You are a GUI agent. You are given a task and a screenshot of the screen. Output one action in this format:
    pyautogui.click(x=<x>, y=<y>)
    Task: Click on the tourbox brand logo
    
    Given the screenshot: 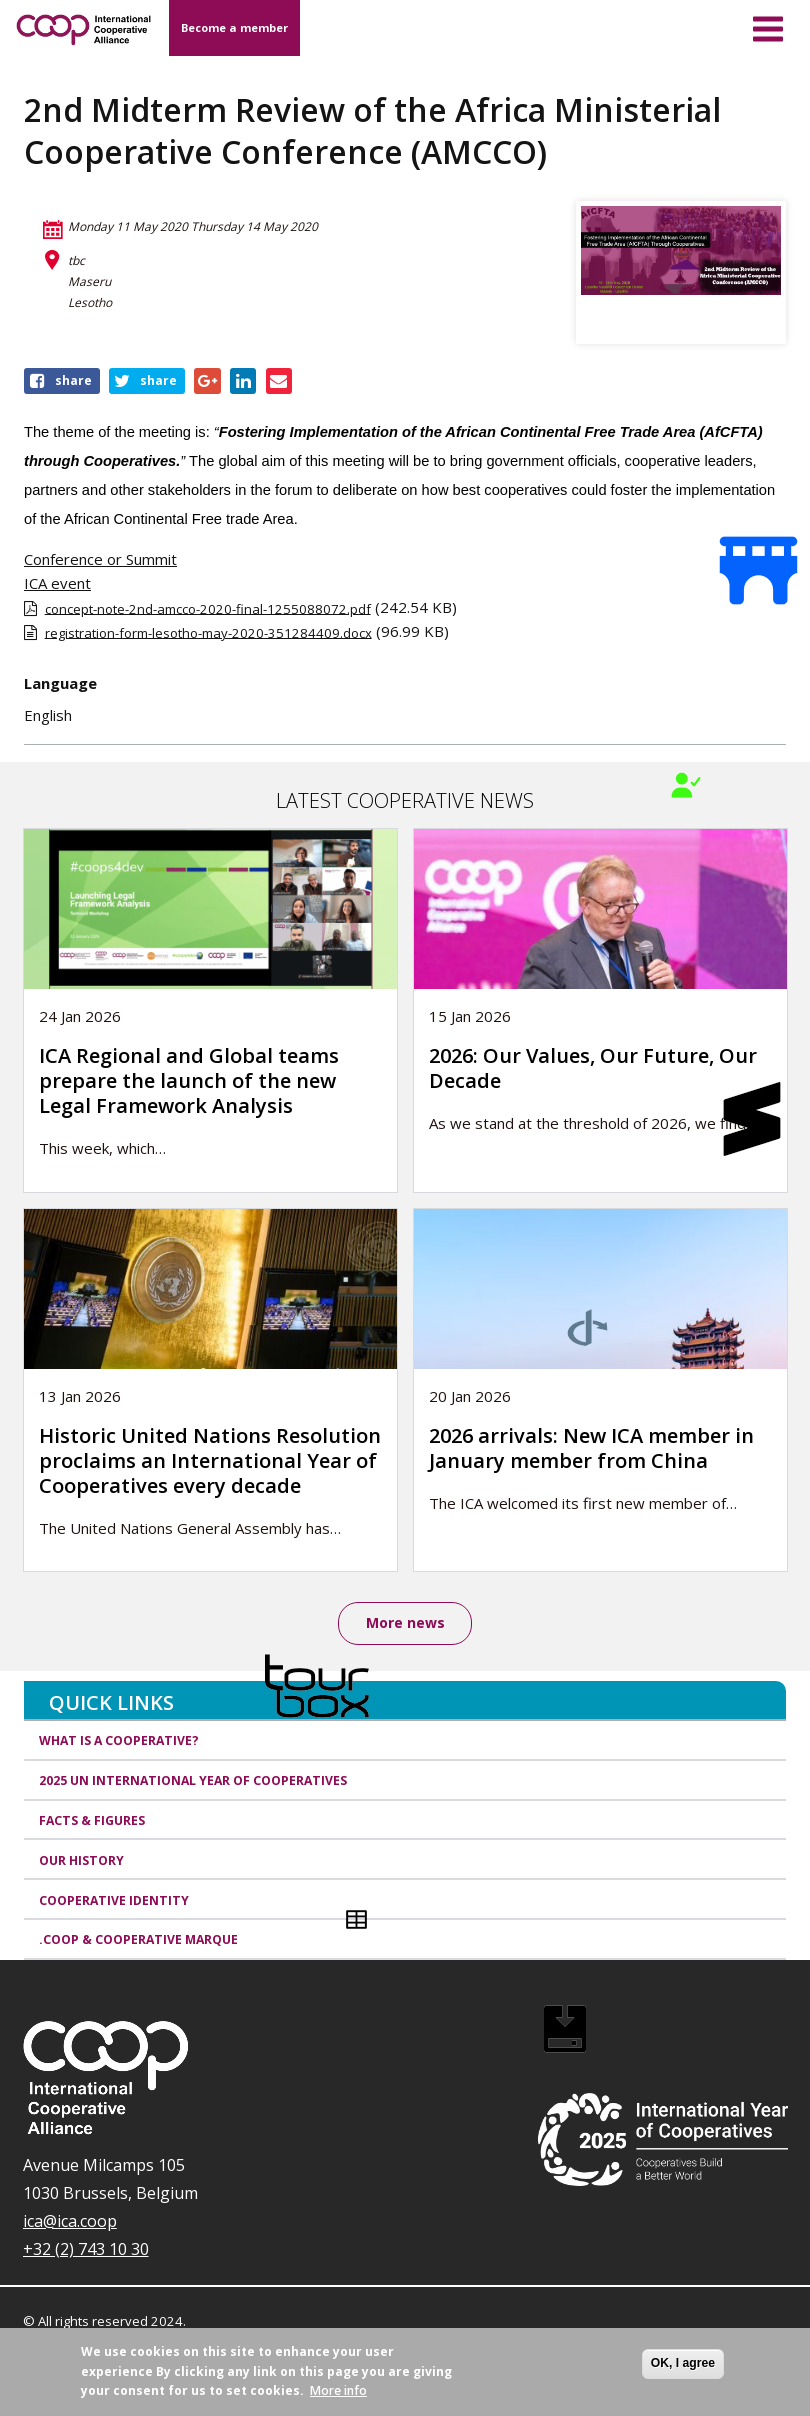 What is the action you would take?
    pyautogui.click(x=317, y=1686)
    